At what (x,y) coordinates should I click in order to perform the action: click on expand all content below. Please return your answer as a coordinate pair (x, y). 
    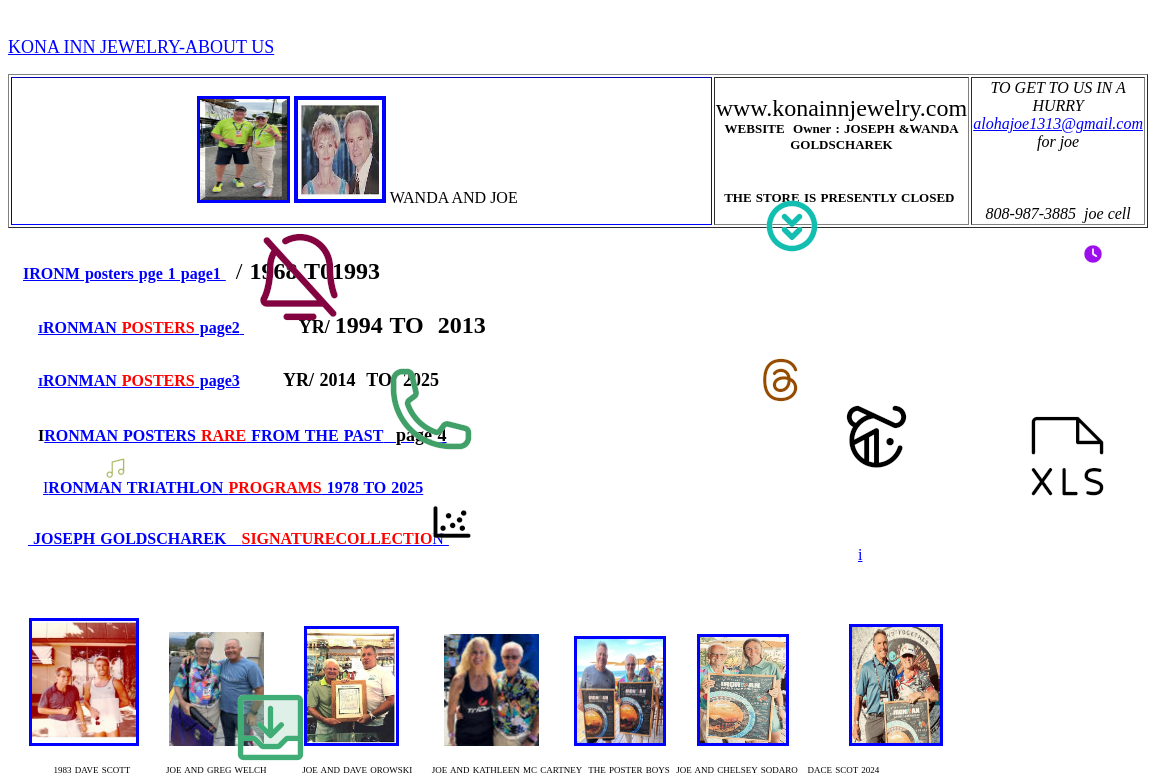
    Looking at the image, I should click on (792, 226).